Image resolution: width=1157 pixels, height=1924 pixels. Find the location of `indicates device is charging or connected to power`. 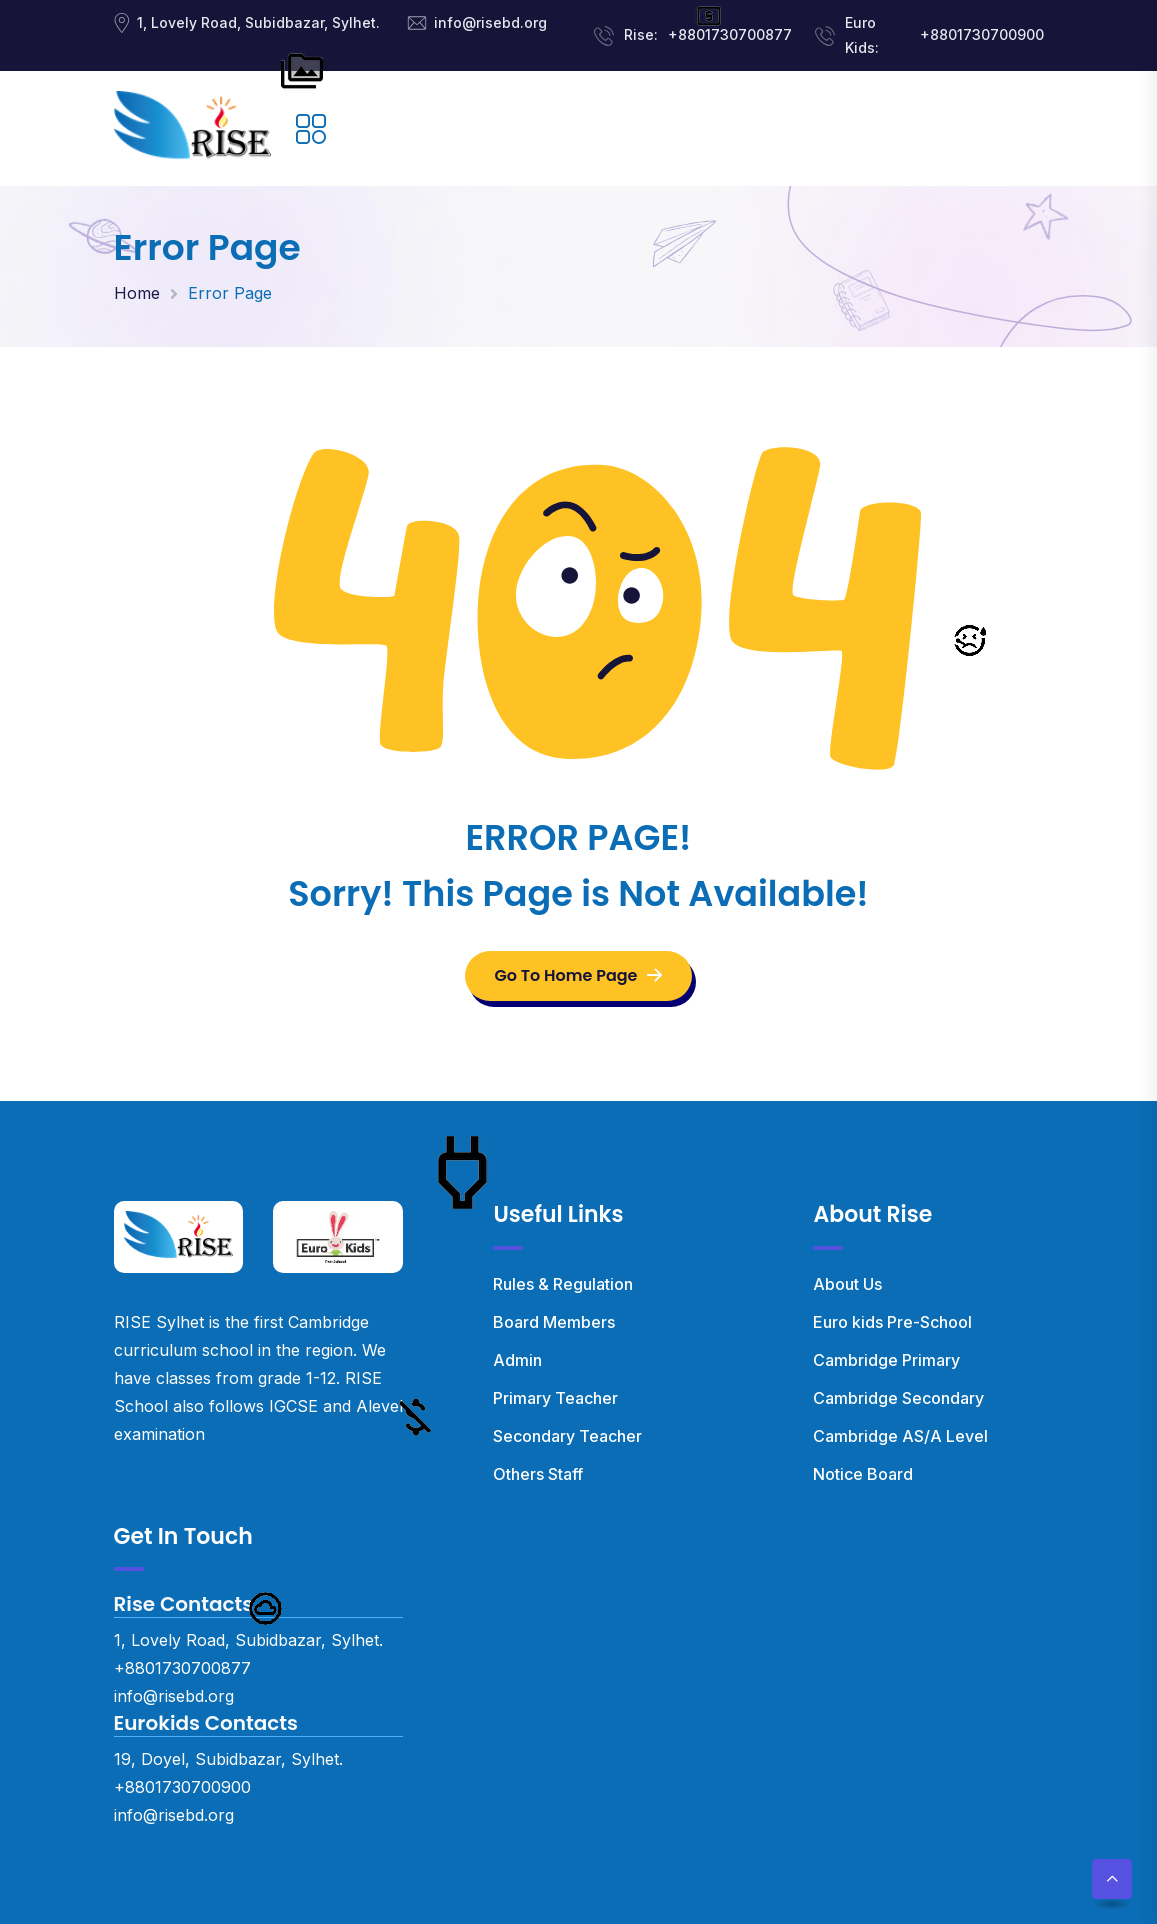

indicates device is charging or connected to power is located at coordinates (462, 1172).